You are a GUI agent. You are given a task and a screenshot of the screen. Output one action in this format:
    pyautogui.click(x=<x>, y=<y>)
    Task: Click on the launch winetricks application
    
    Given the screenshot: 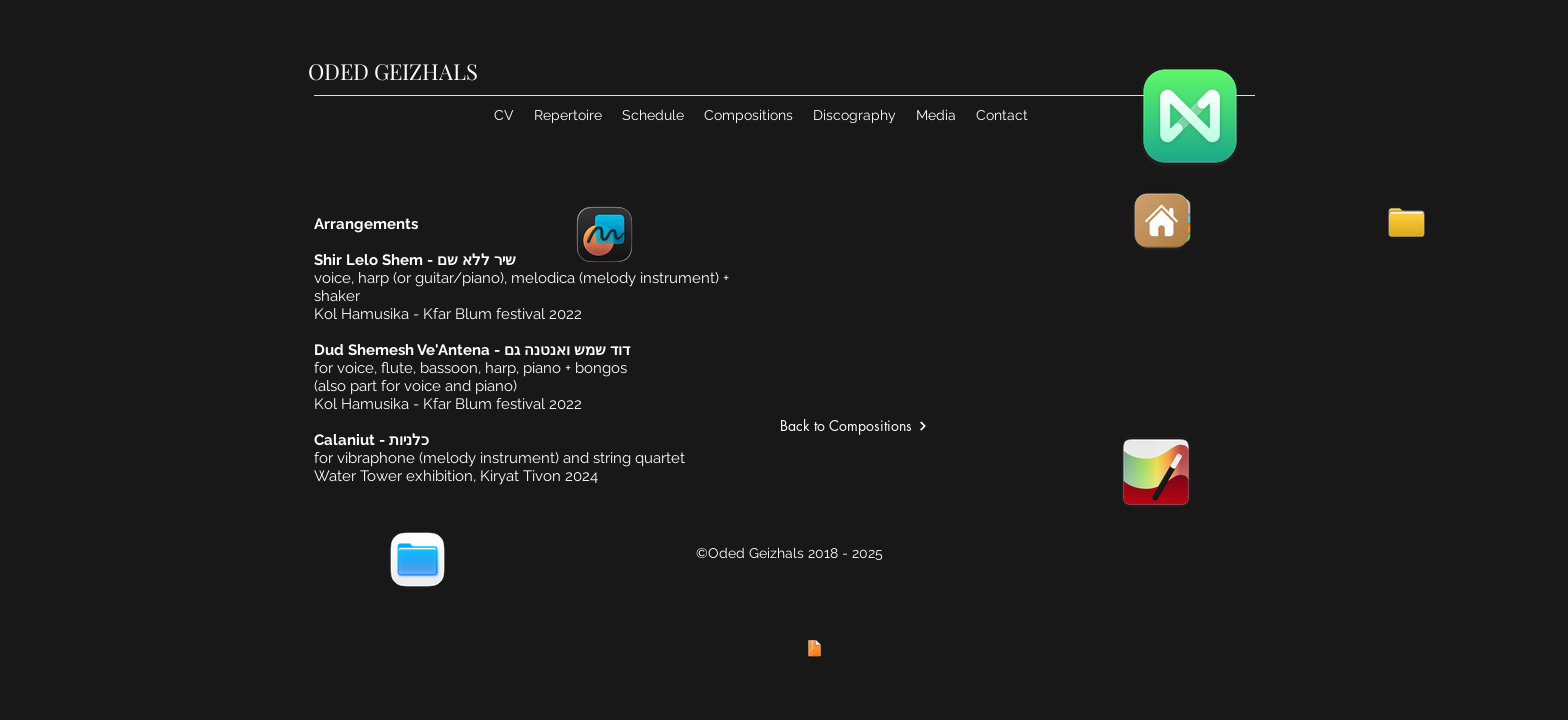 What is the action you would take?
    pyautogui.click(x=1156, y=472)
    